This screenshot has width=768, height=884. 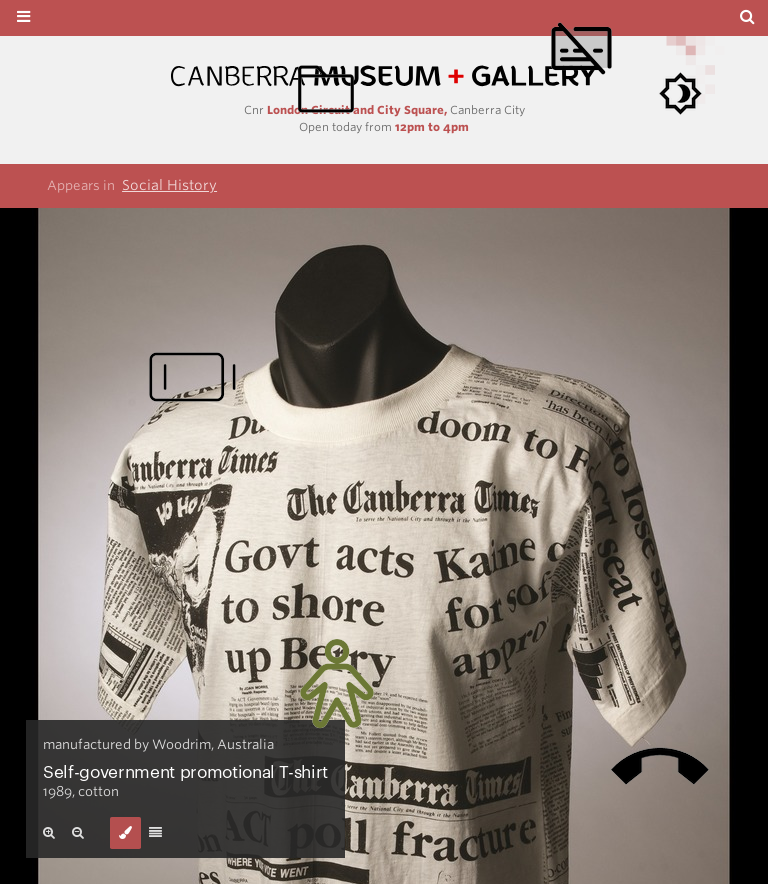 What do you see at coordinates (680, 93) in the screenshot?
I see `toggle dark mode or night theme` at bounding box center [680, 93].